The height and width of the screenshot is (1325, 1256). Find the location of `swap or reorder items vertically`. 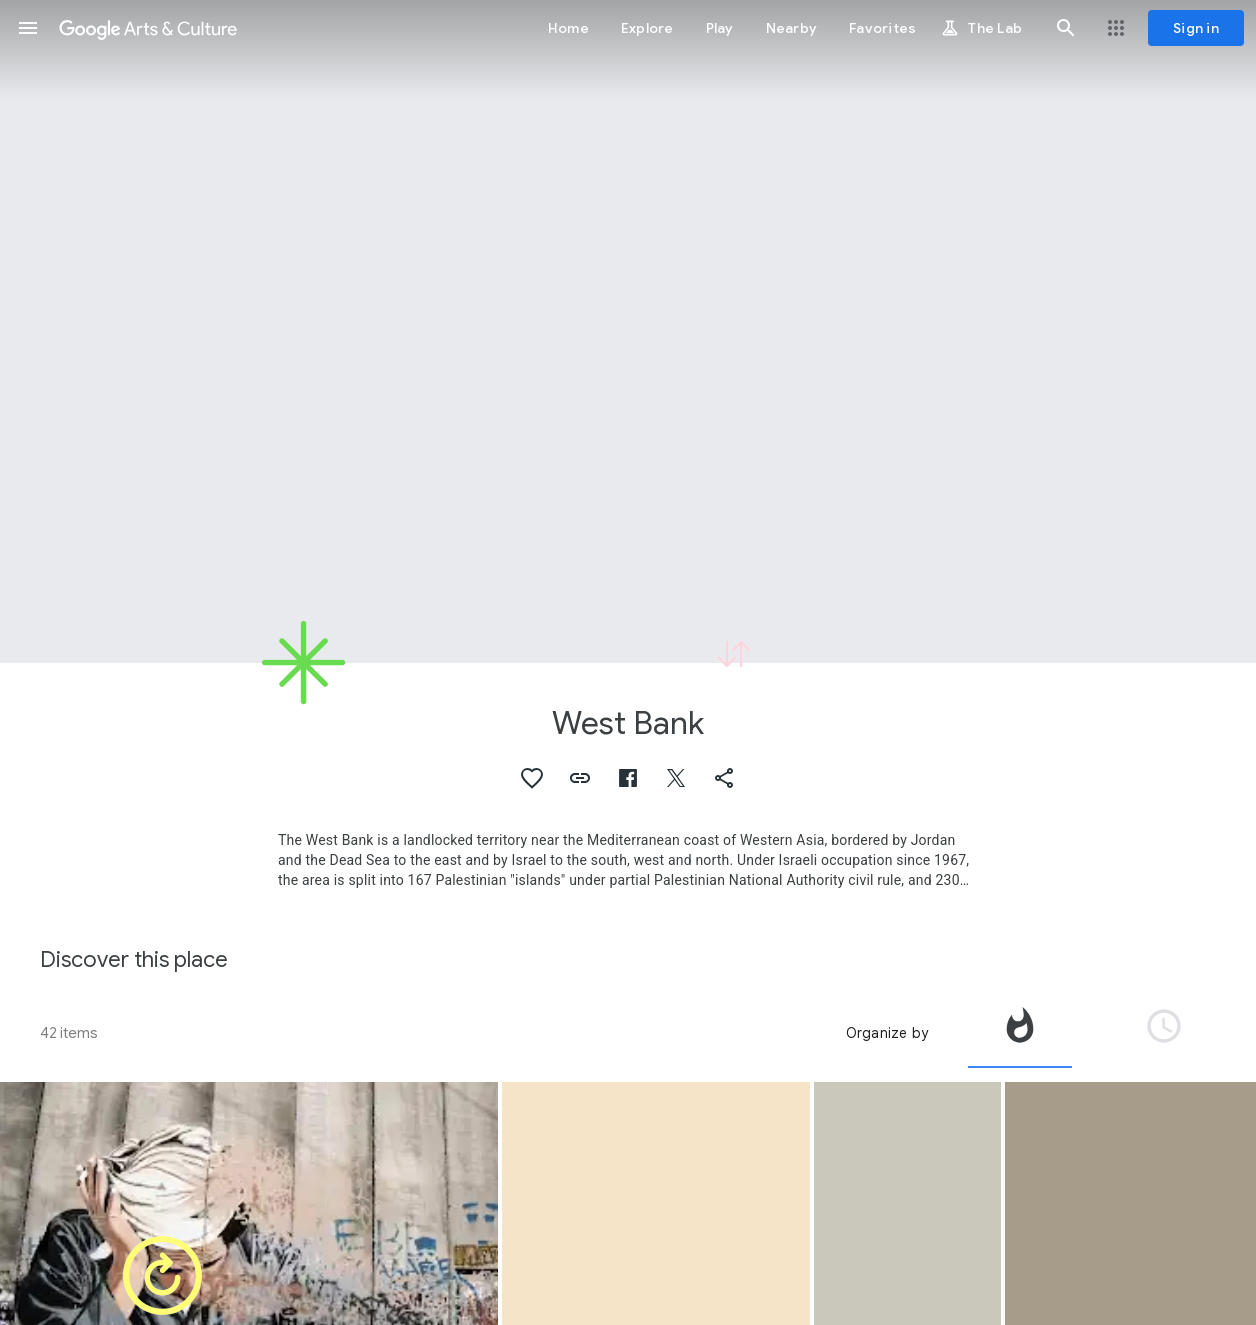

swap or reorder items vertically is located at coordinates (734, 654).